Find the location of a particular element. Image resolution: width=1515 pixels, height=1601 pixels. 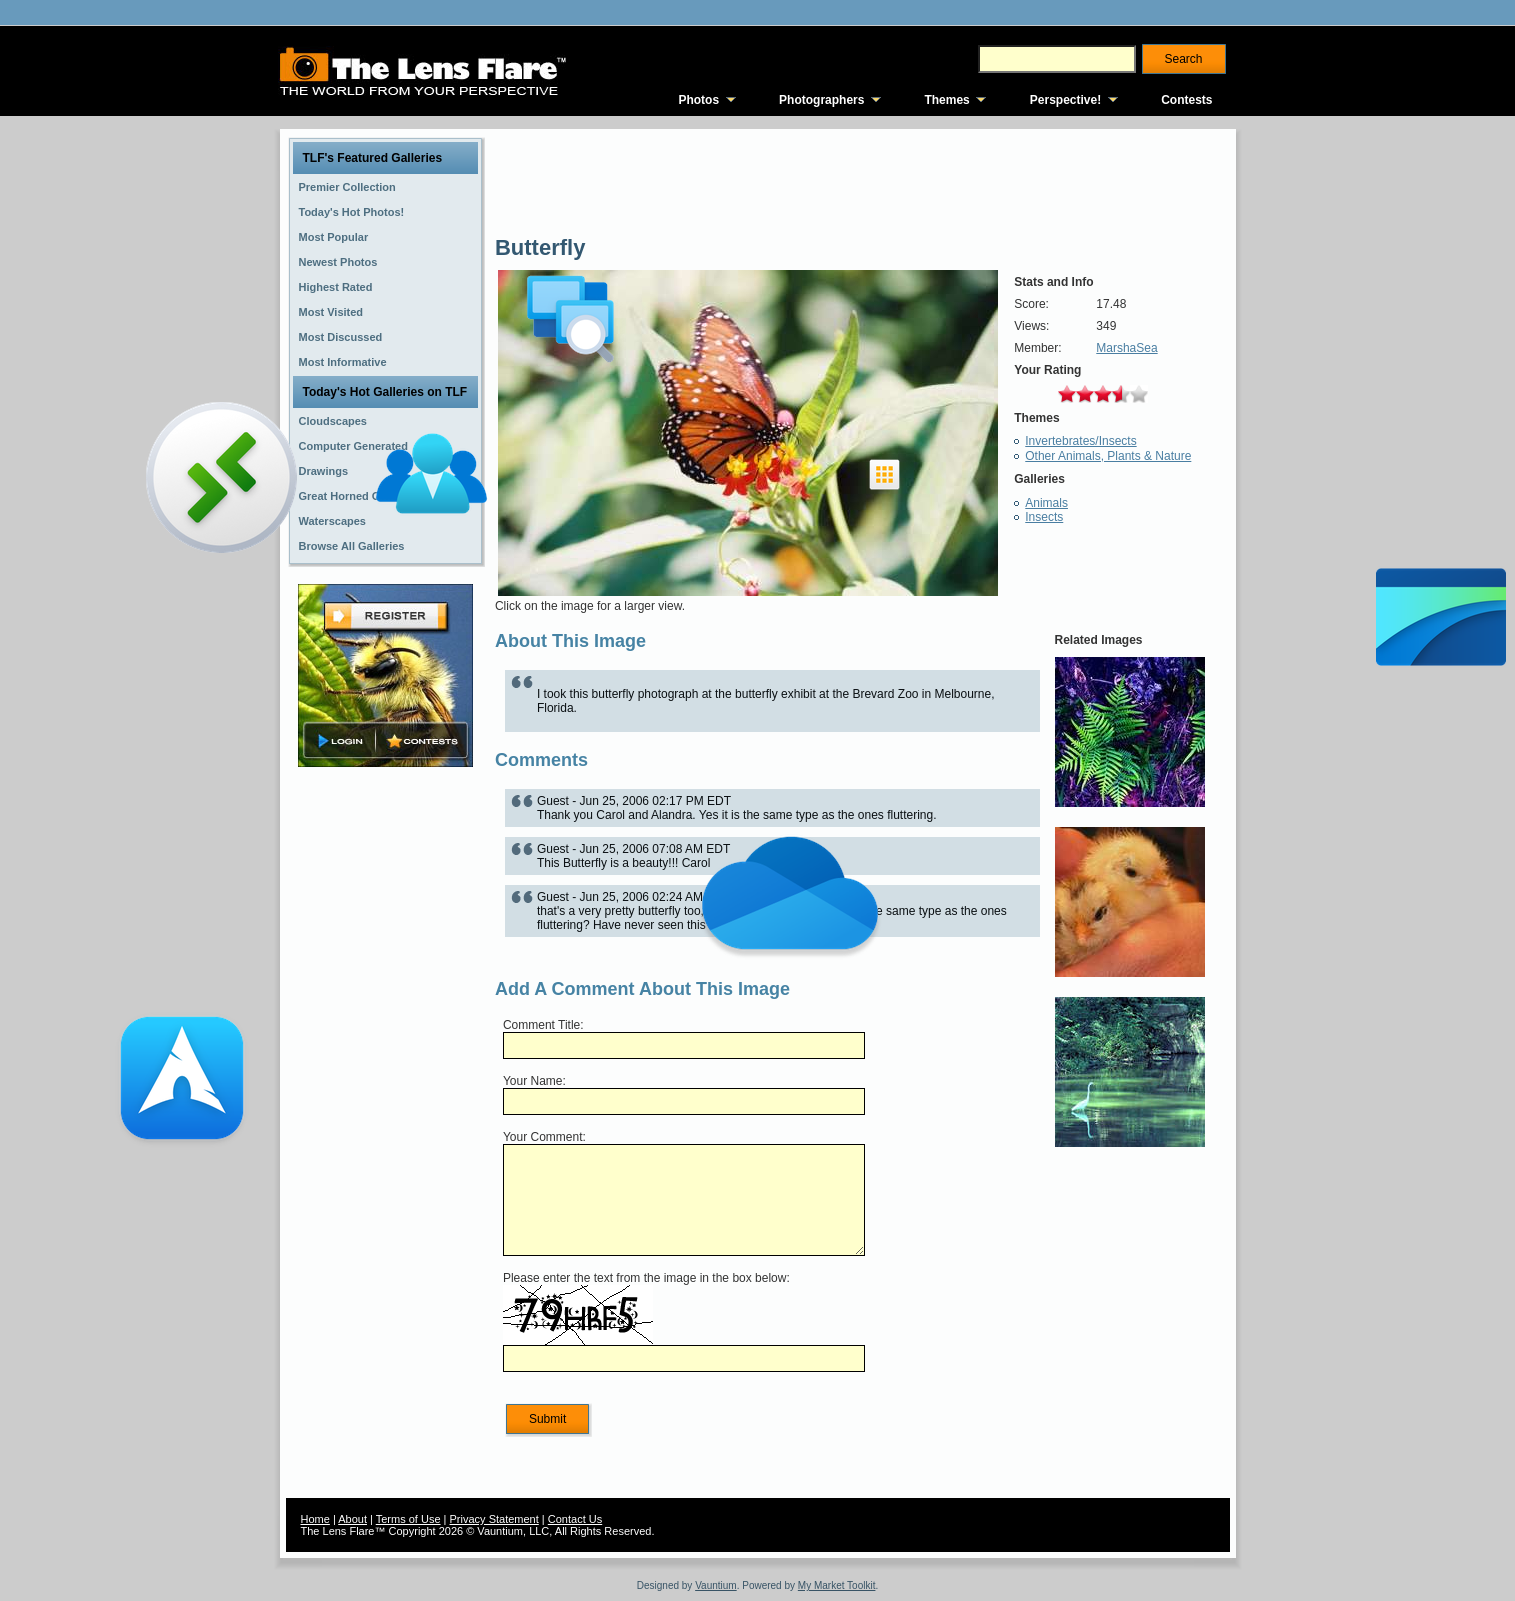

launch arch linux application is located at coordinates (182, 1078).